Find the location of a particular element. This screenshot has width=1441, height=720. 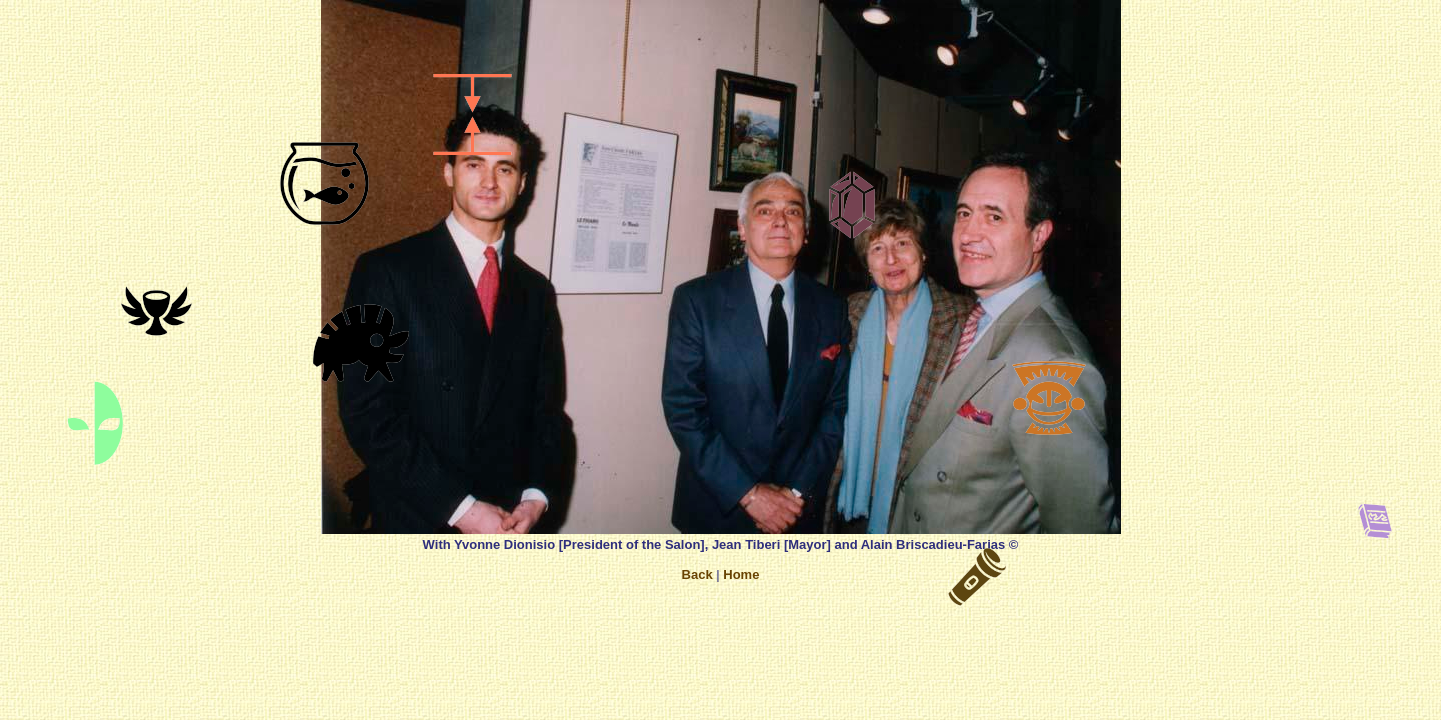

access aquarium or fish tank features is located at coordinates (324, 183).